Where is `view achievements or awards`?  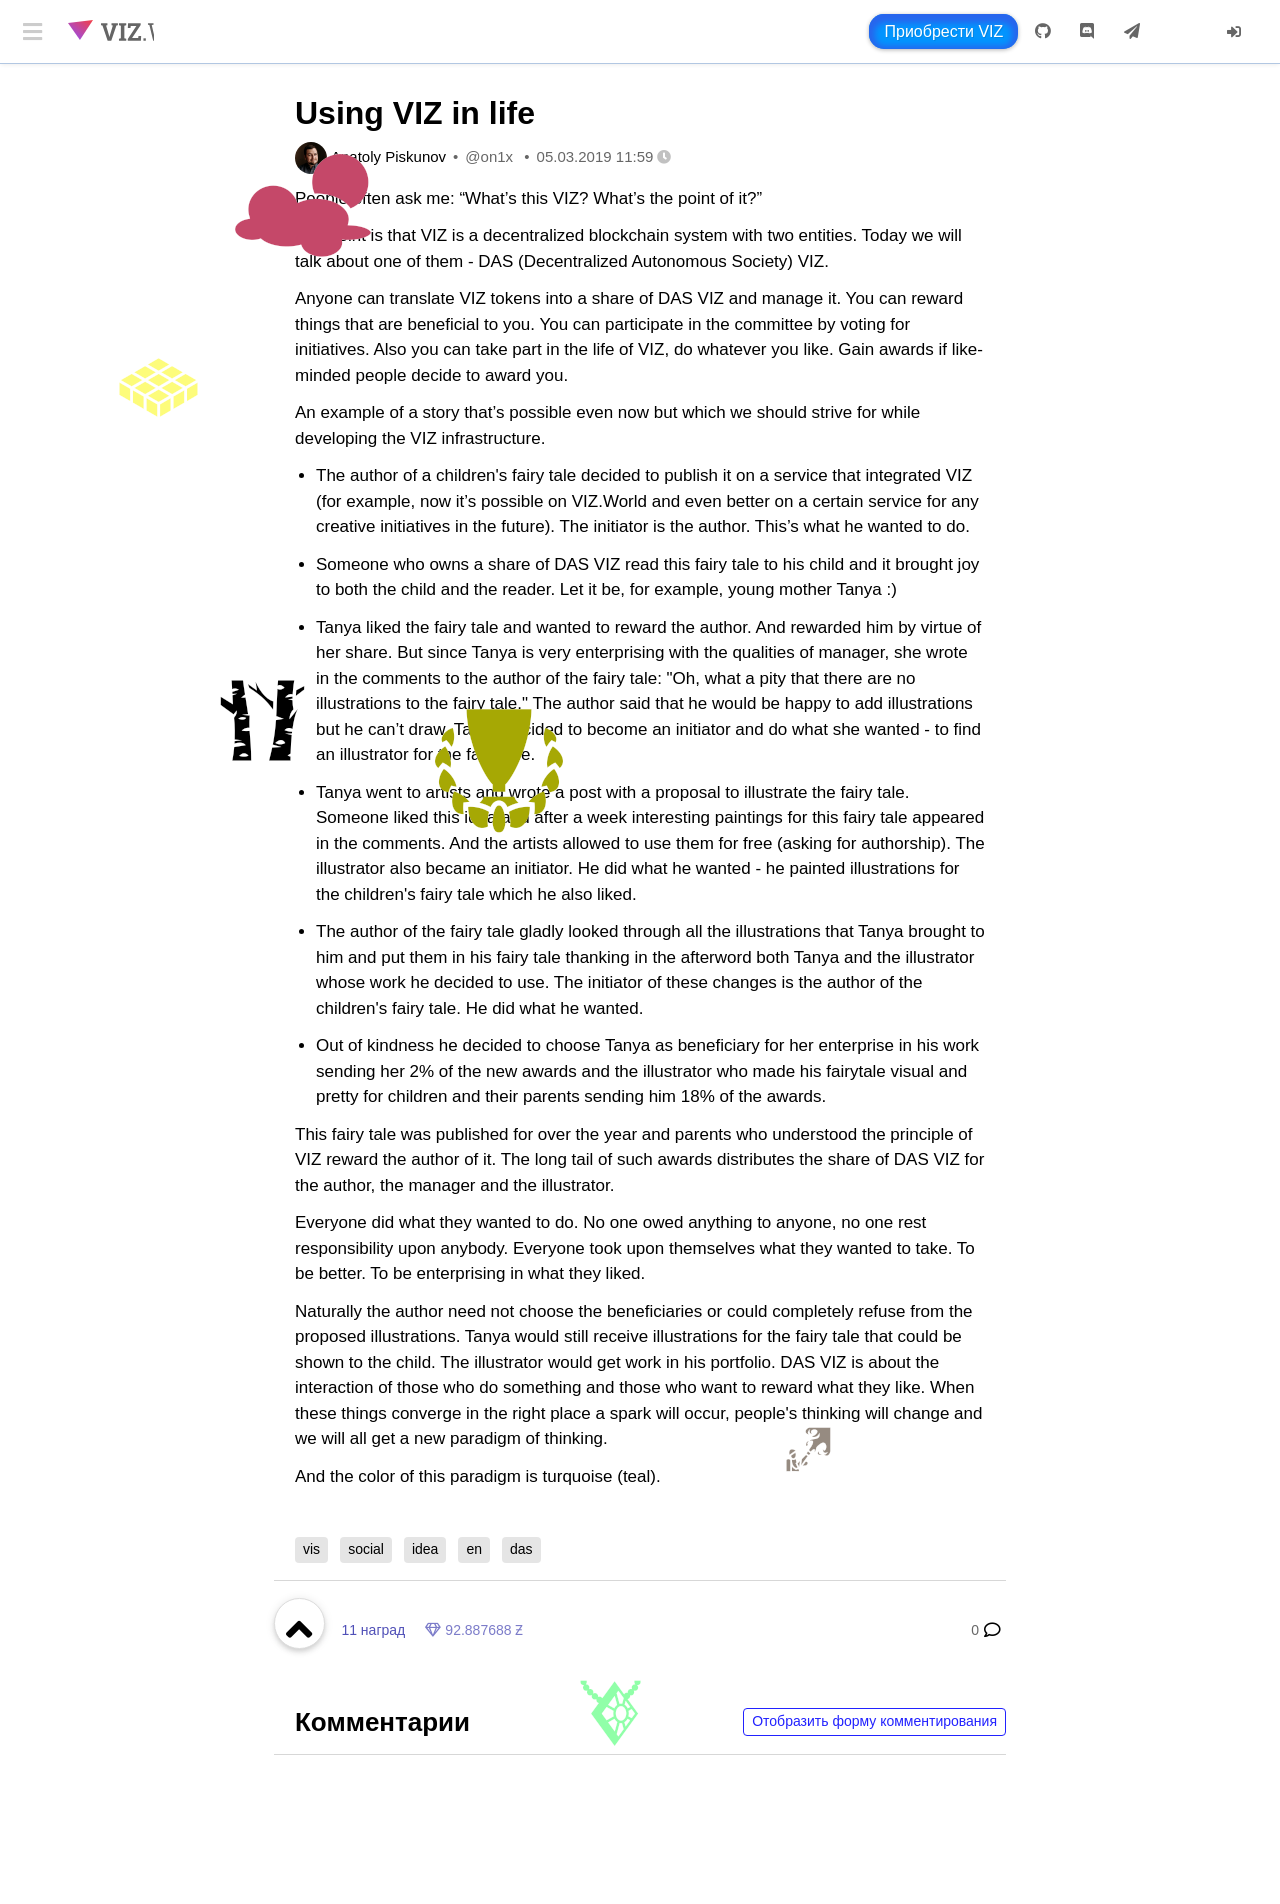
view achievements or awards is located at coordinates (499, 768).